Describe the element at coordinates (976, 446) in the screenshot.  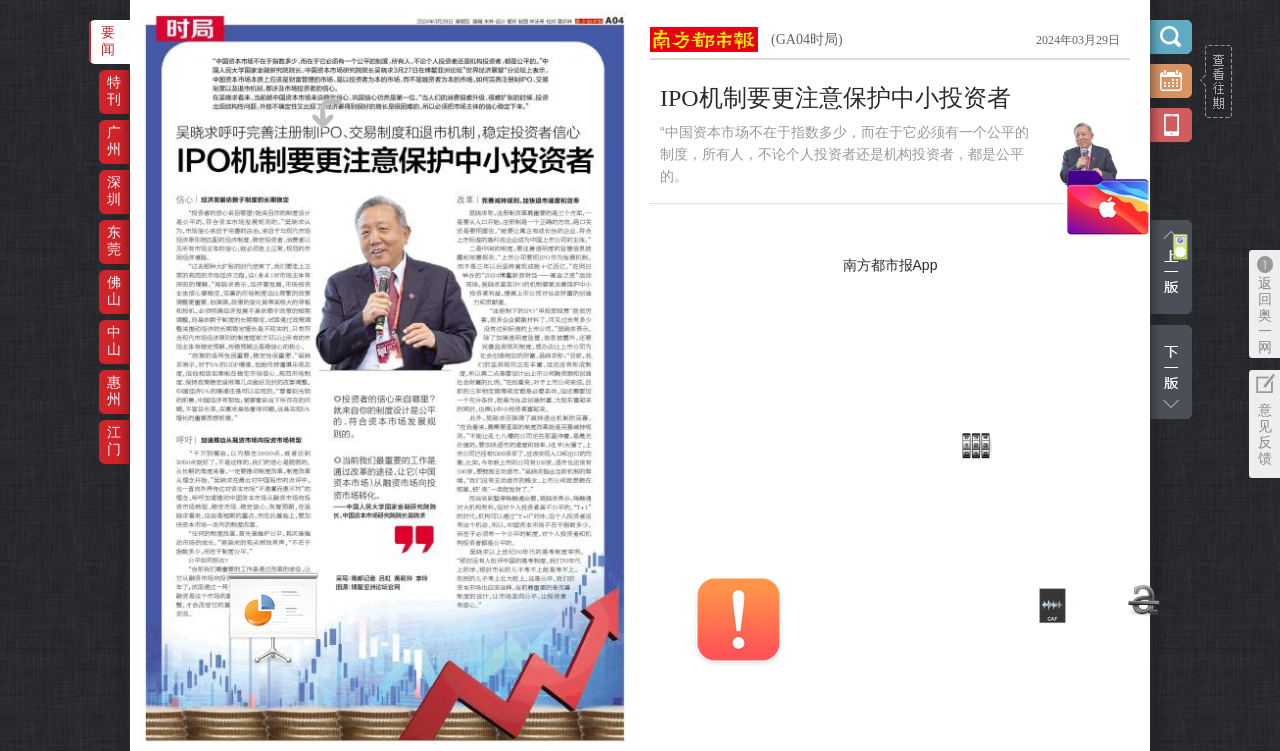
I see `access privacy and security settings` at that location.